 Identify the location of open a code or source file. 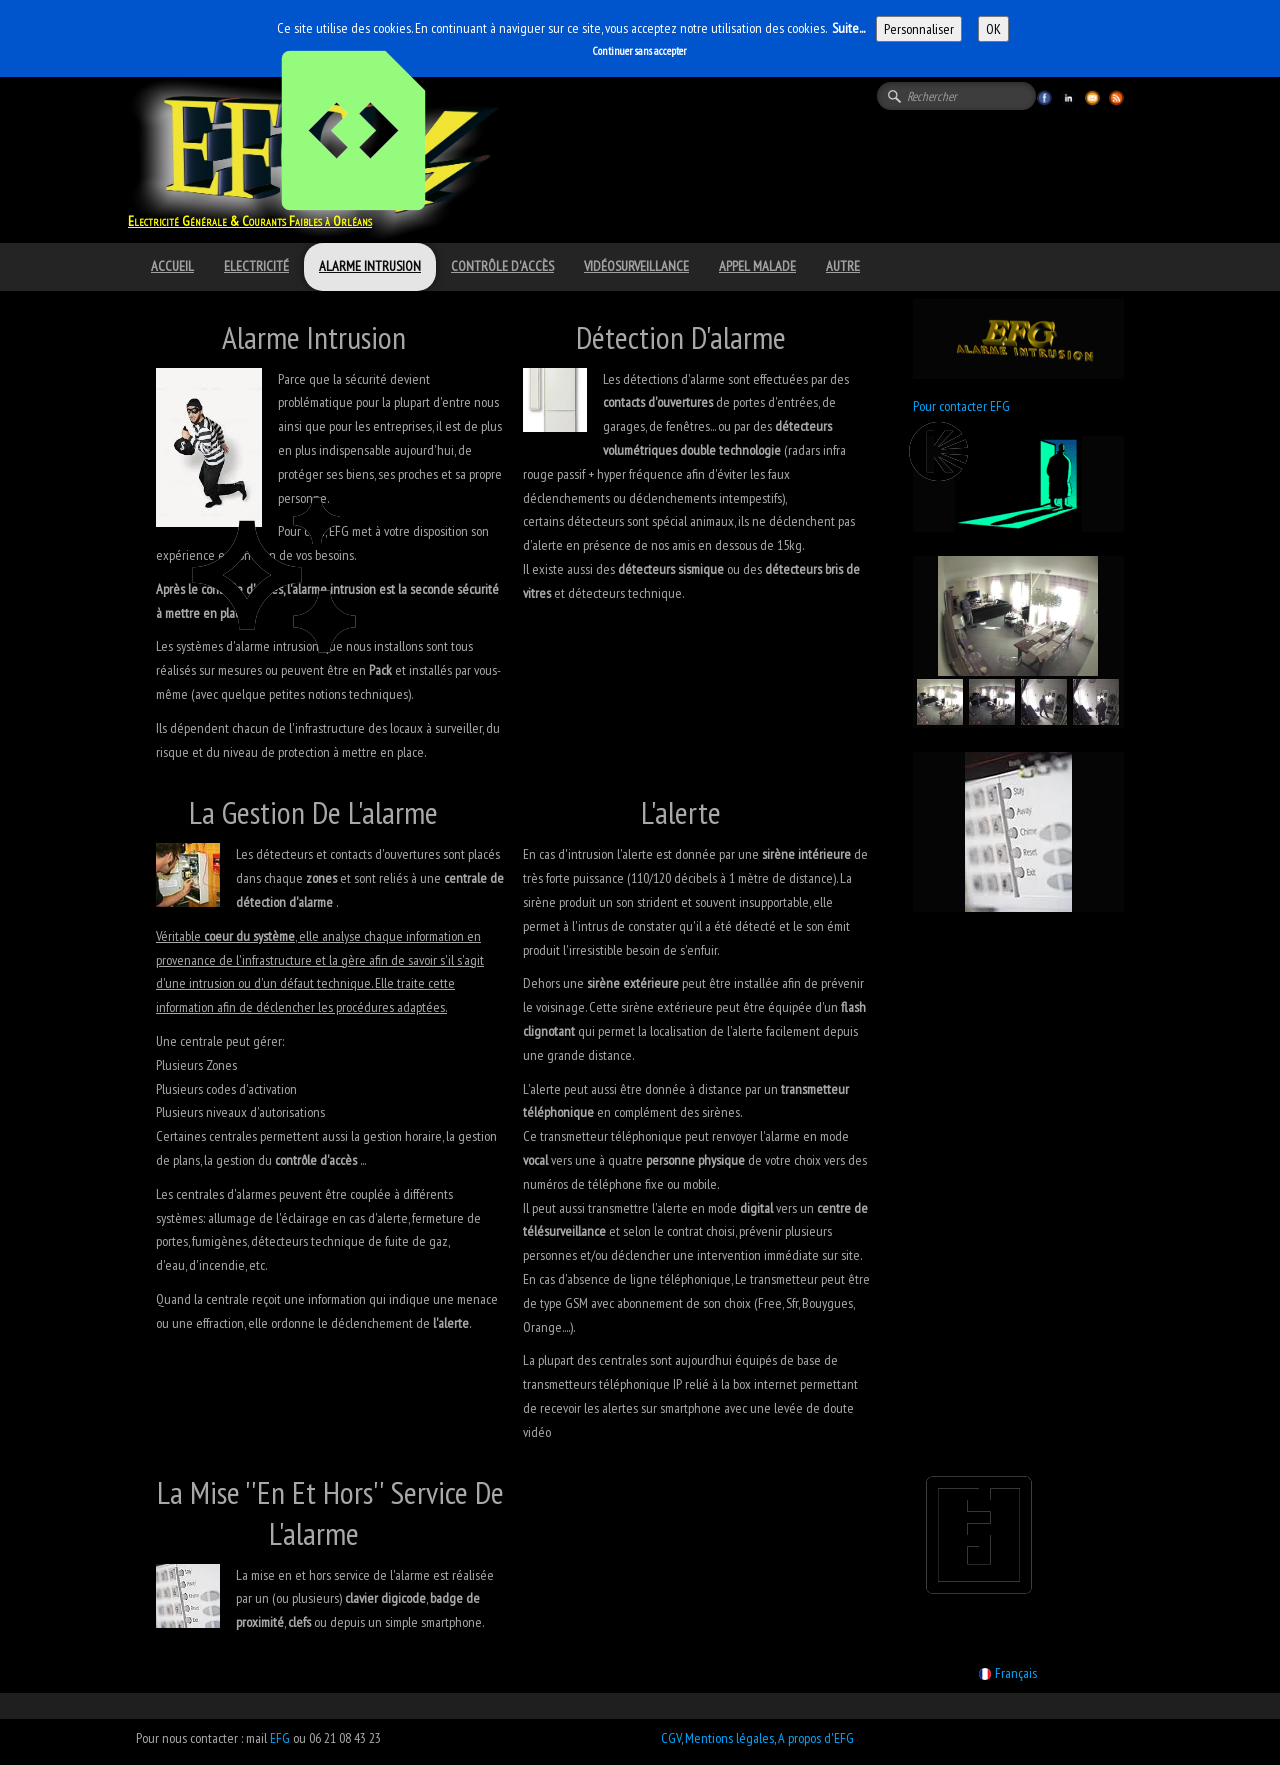
(353, 130).